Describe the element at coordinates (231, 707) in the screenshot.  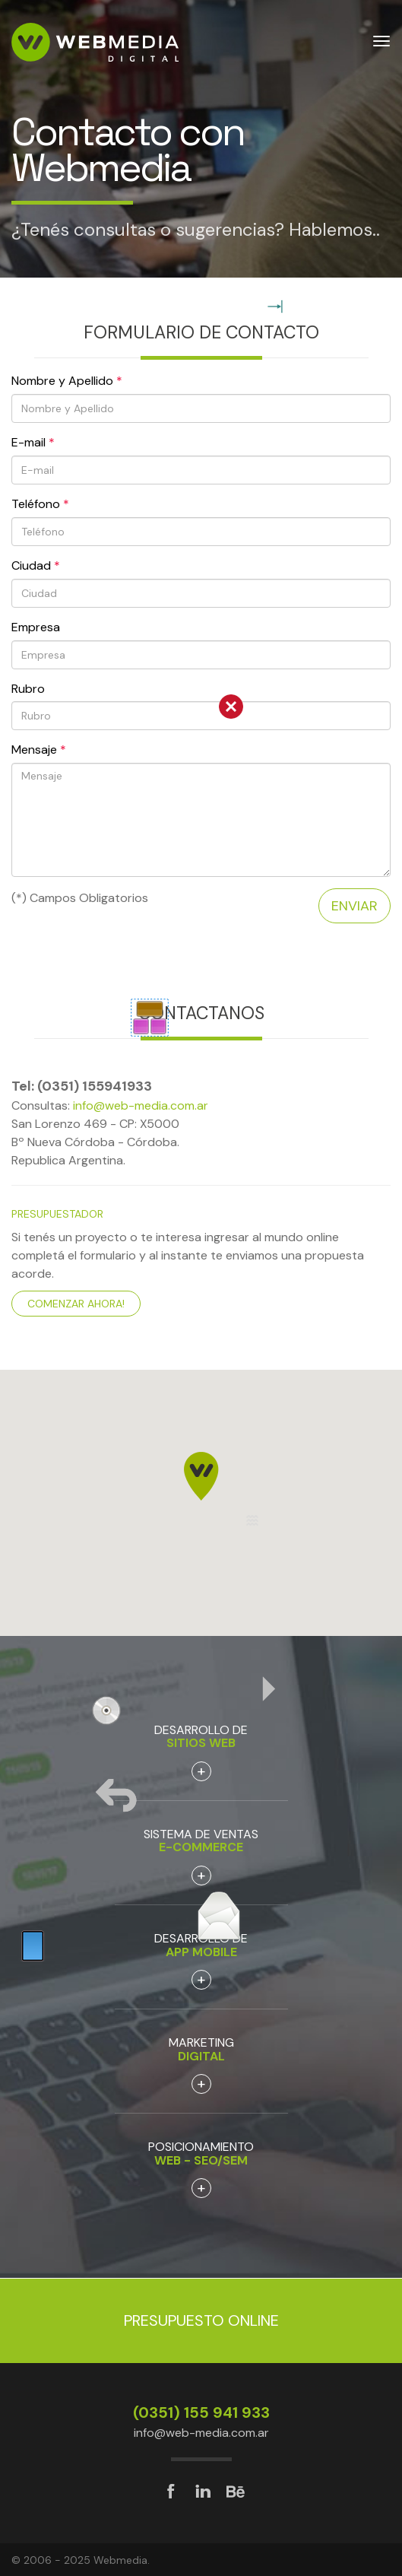
I see `close the current window or dialog` at that location.